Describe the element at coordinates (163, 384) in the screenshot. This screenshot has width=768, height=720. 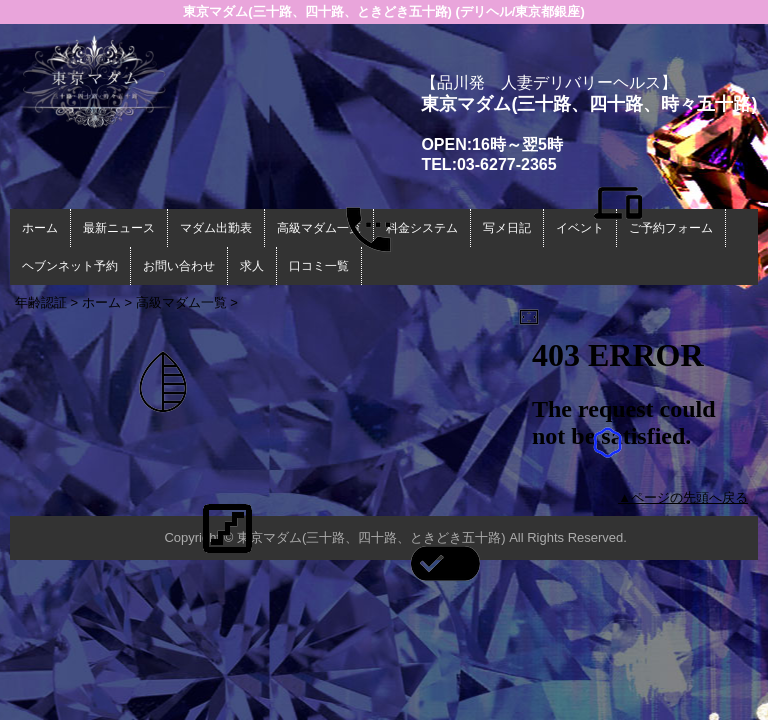
I see `adjust color saturation or fill level` at that location.